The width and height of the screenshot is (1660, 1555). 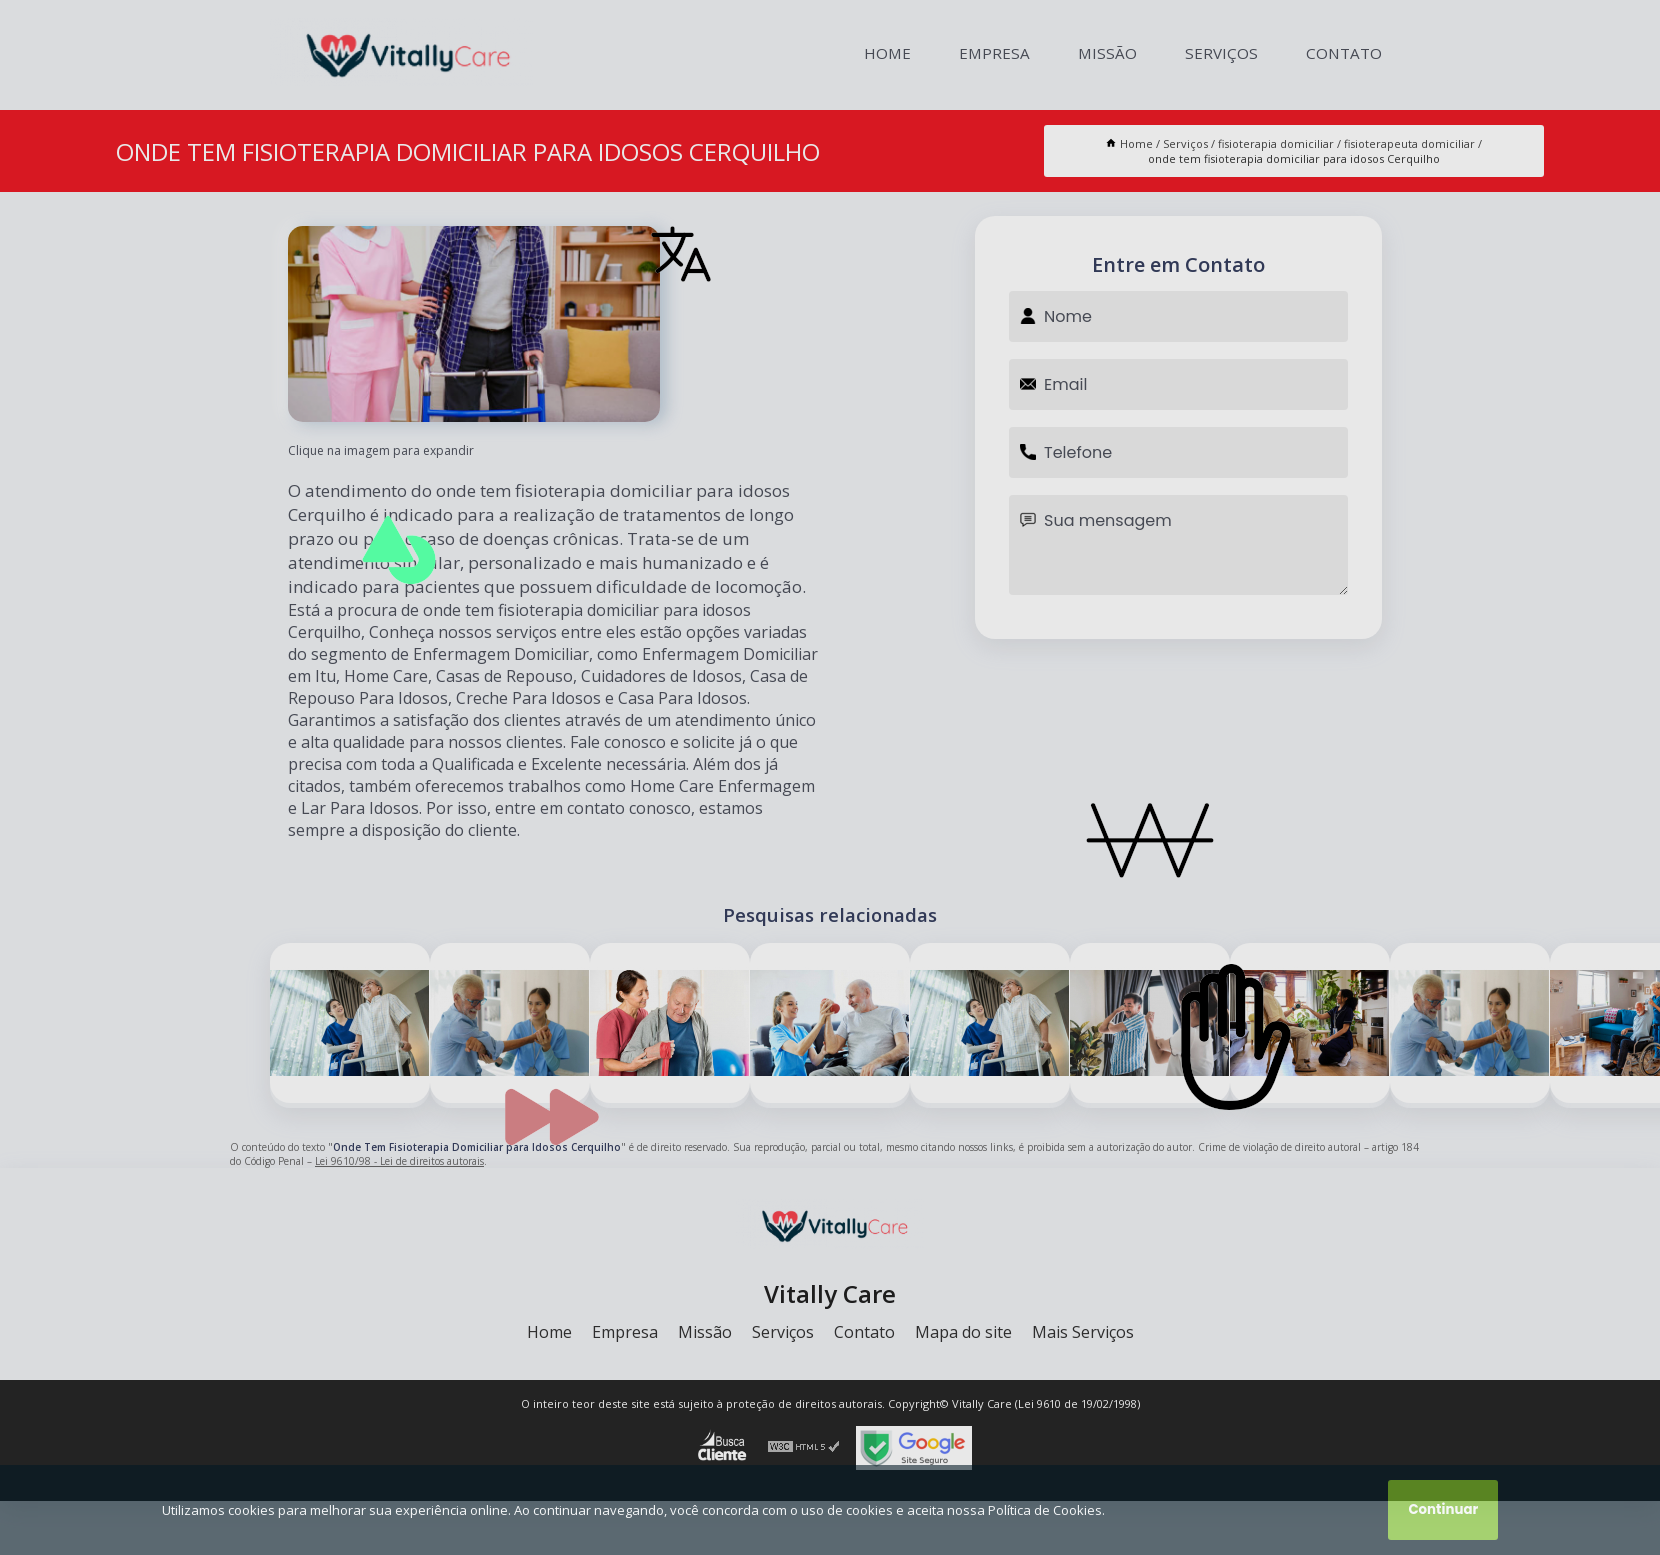 What do you see at coordinates (1150, 836) in the screenshot?
I see `indicates south korean won currency` at bounding box center [1150, 836].